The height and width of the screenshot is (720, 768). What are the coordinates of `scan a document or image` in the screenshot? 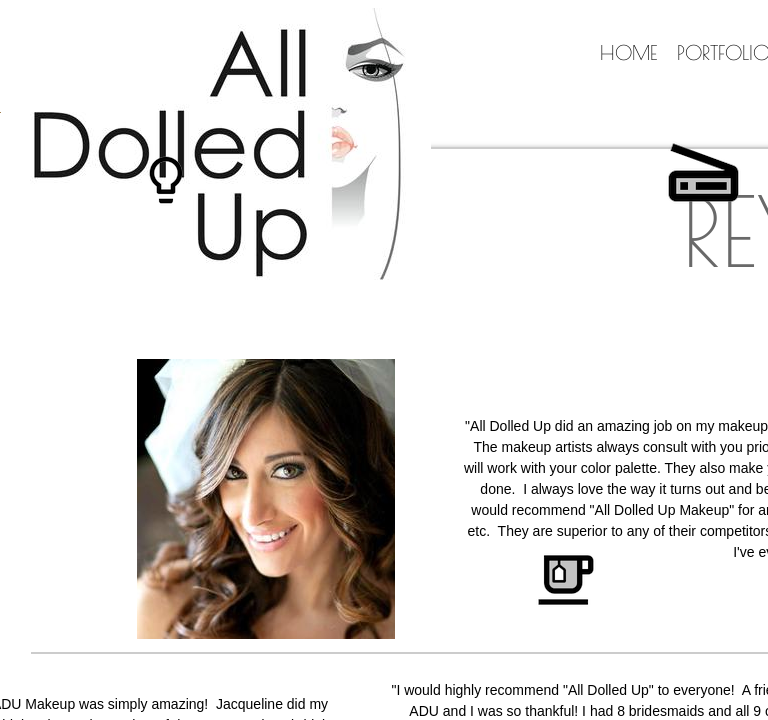 It's located at (703, 170).